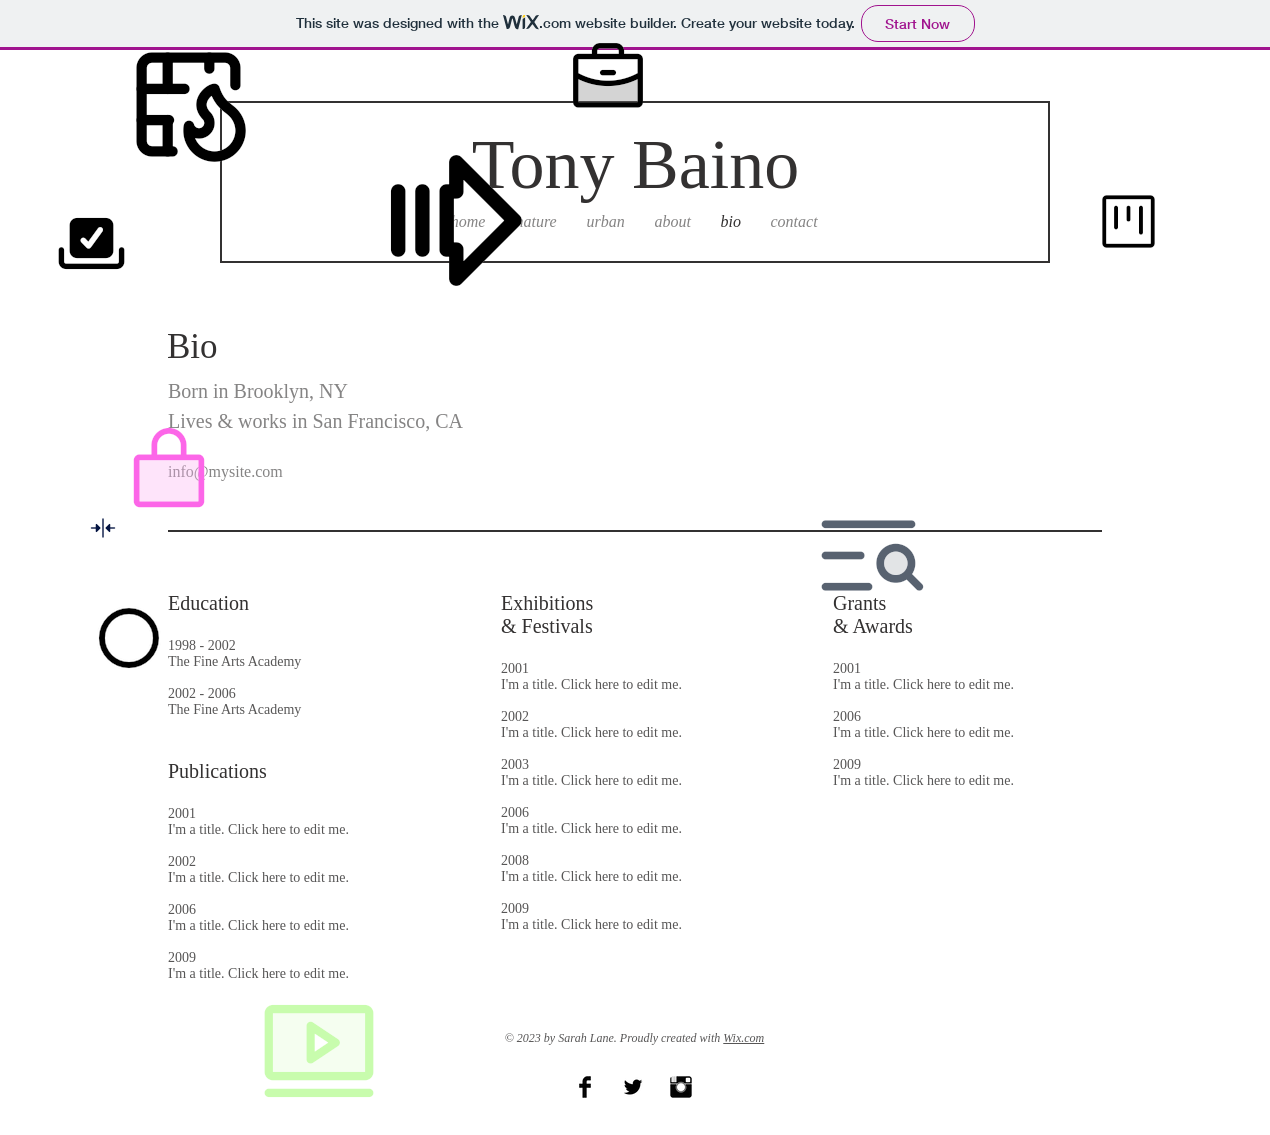 Image resolution: width=1270 pixels, height=1135 pixels. I want to click on search within a list or document, so click(868, 555).